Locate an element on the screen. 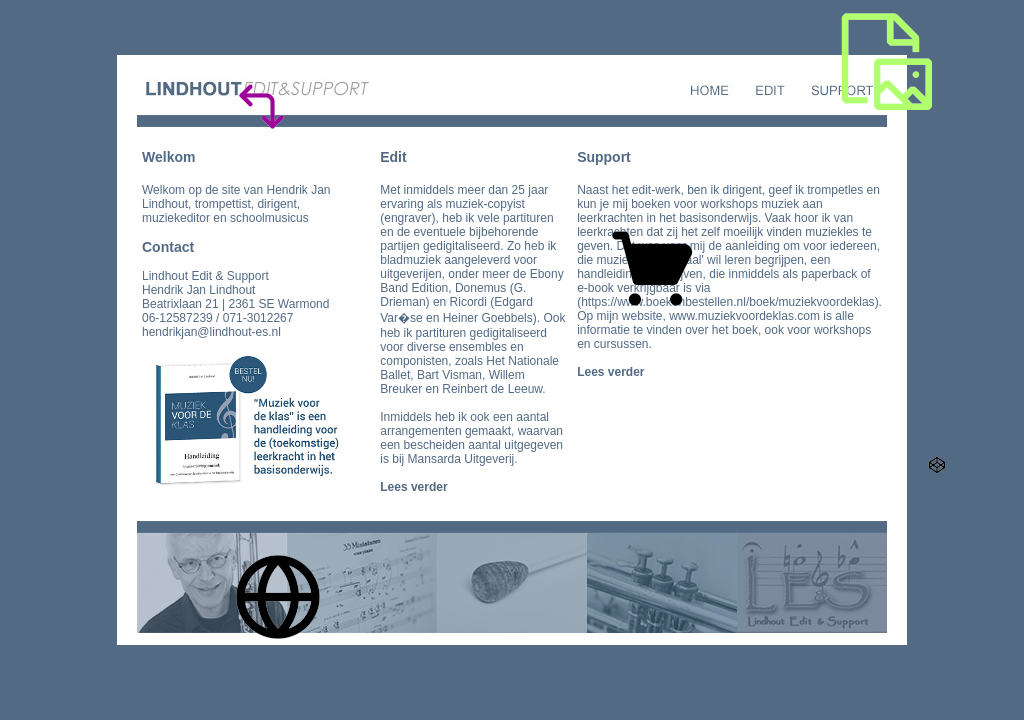  move or resize element diagonally to bottom-left is located at coordinates (261, 106).